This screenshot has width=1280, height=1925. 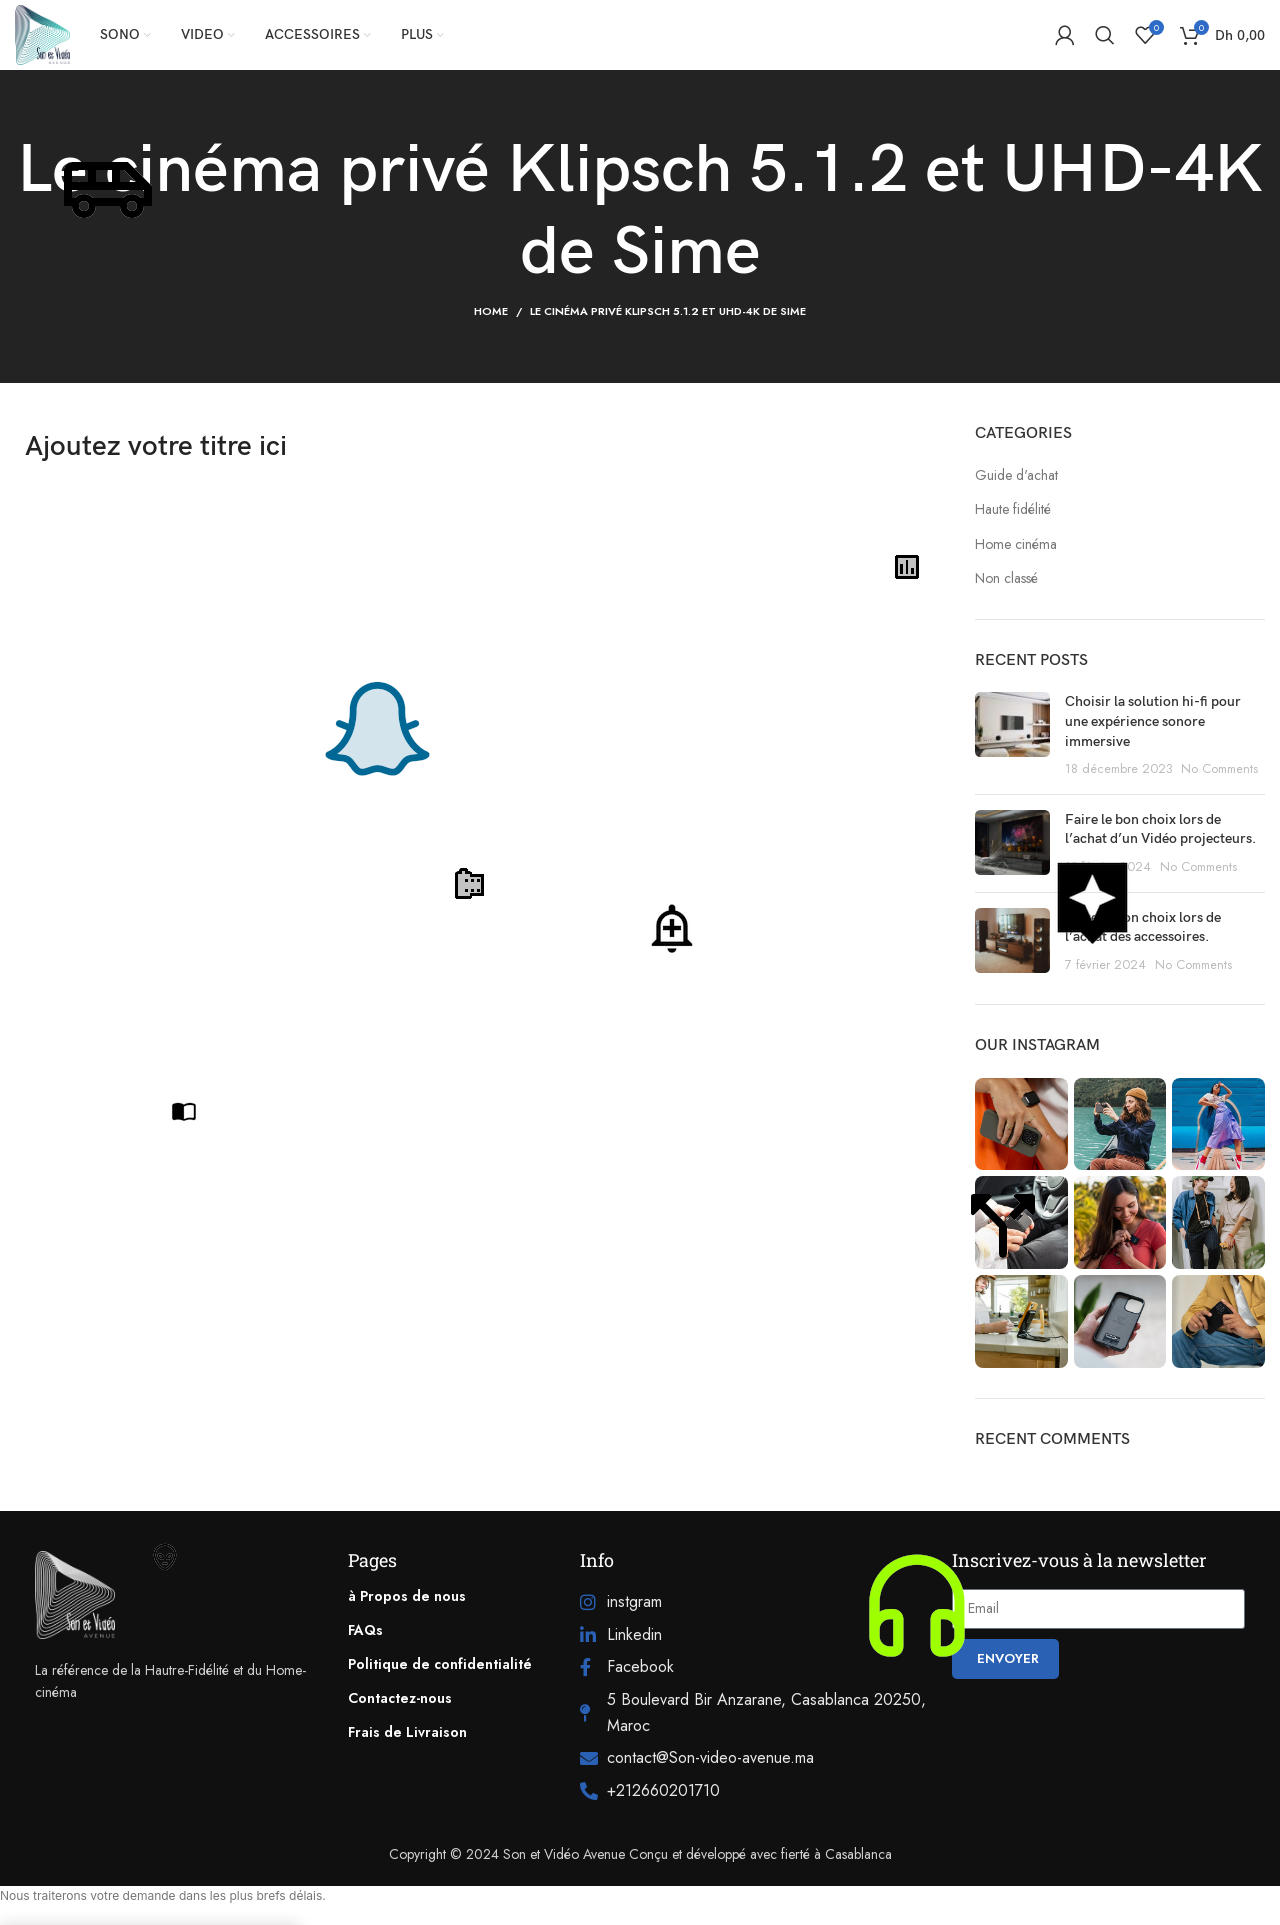 What do you see at coordinates (184, 1111) in the screenshot?
I see `import contacts from address book` at bounding box center [184, 1111].